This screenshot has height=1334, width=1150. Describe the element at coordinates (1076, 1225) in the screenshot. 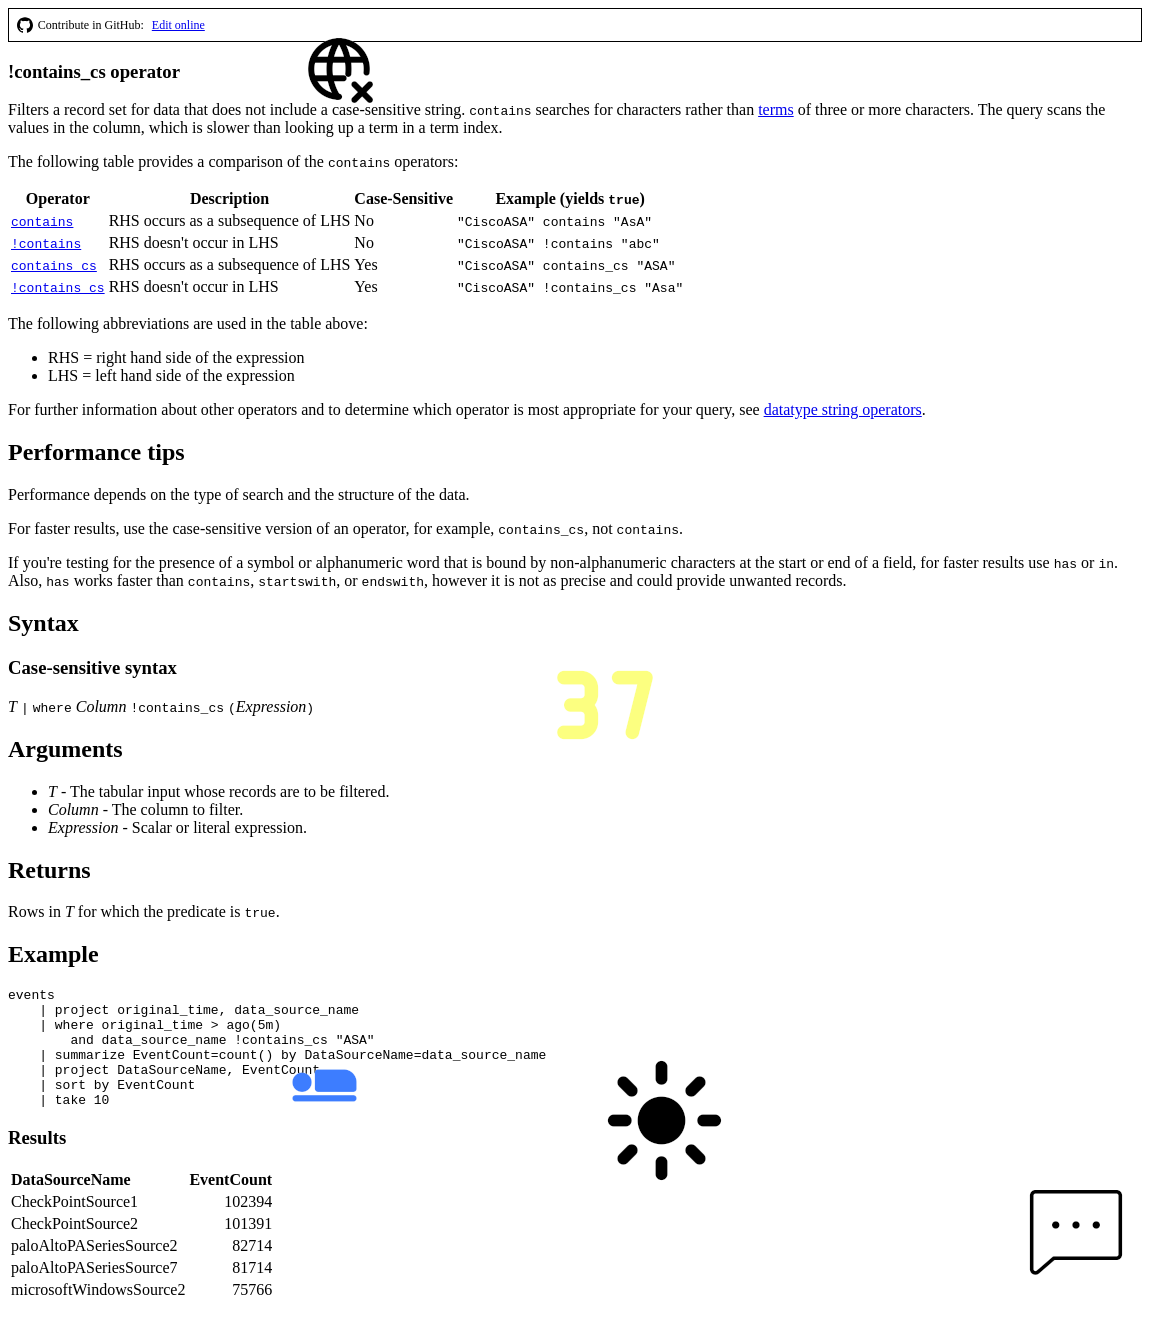

I see `open chat or messaging` at that location.